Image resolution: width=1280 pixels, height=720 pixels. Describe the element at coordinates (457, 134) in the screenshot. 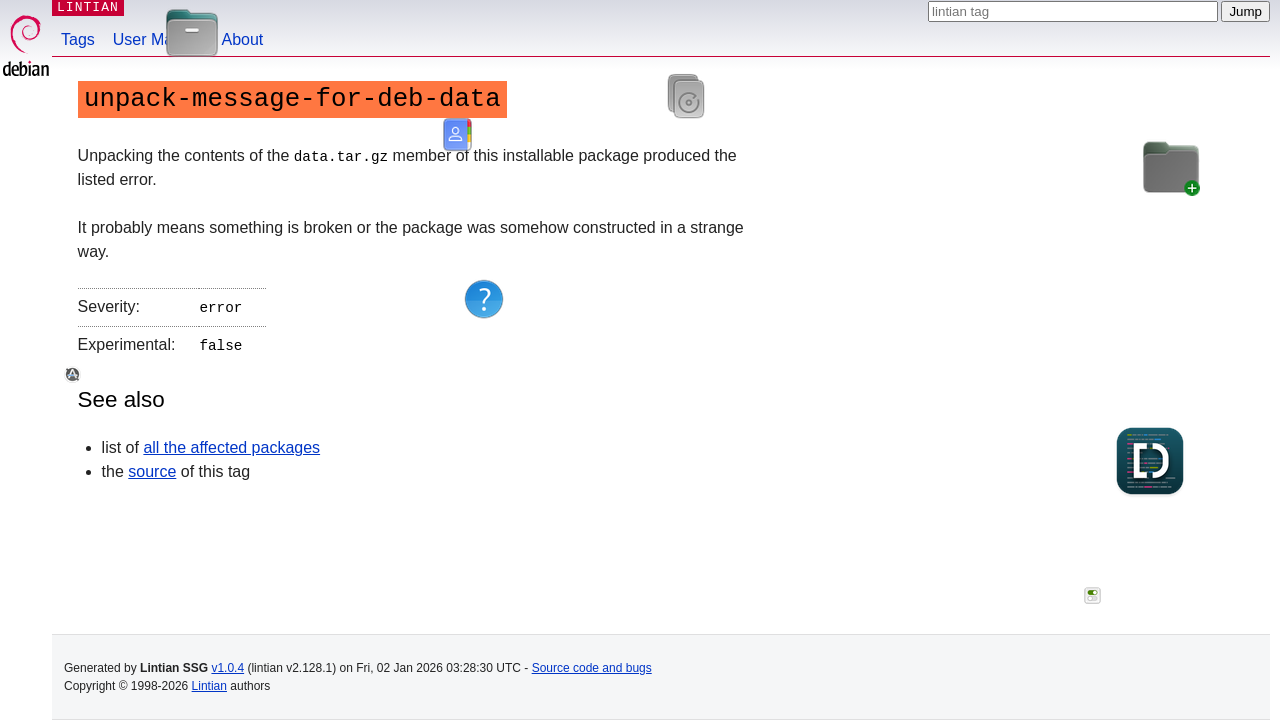

I see `open your contacts or address book` at that location.